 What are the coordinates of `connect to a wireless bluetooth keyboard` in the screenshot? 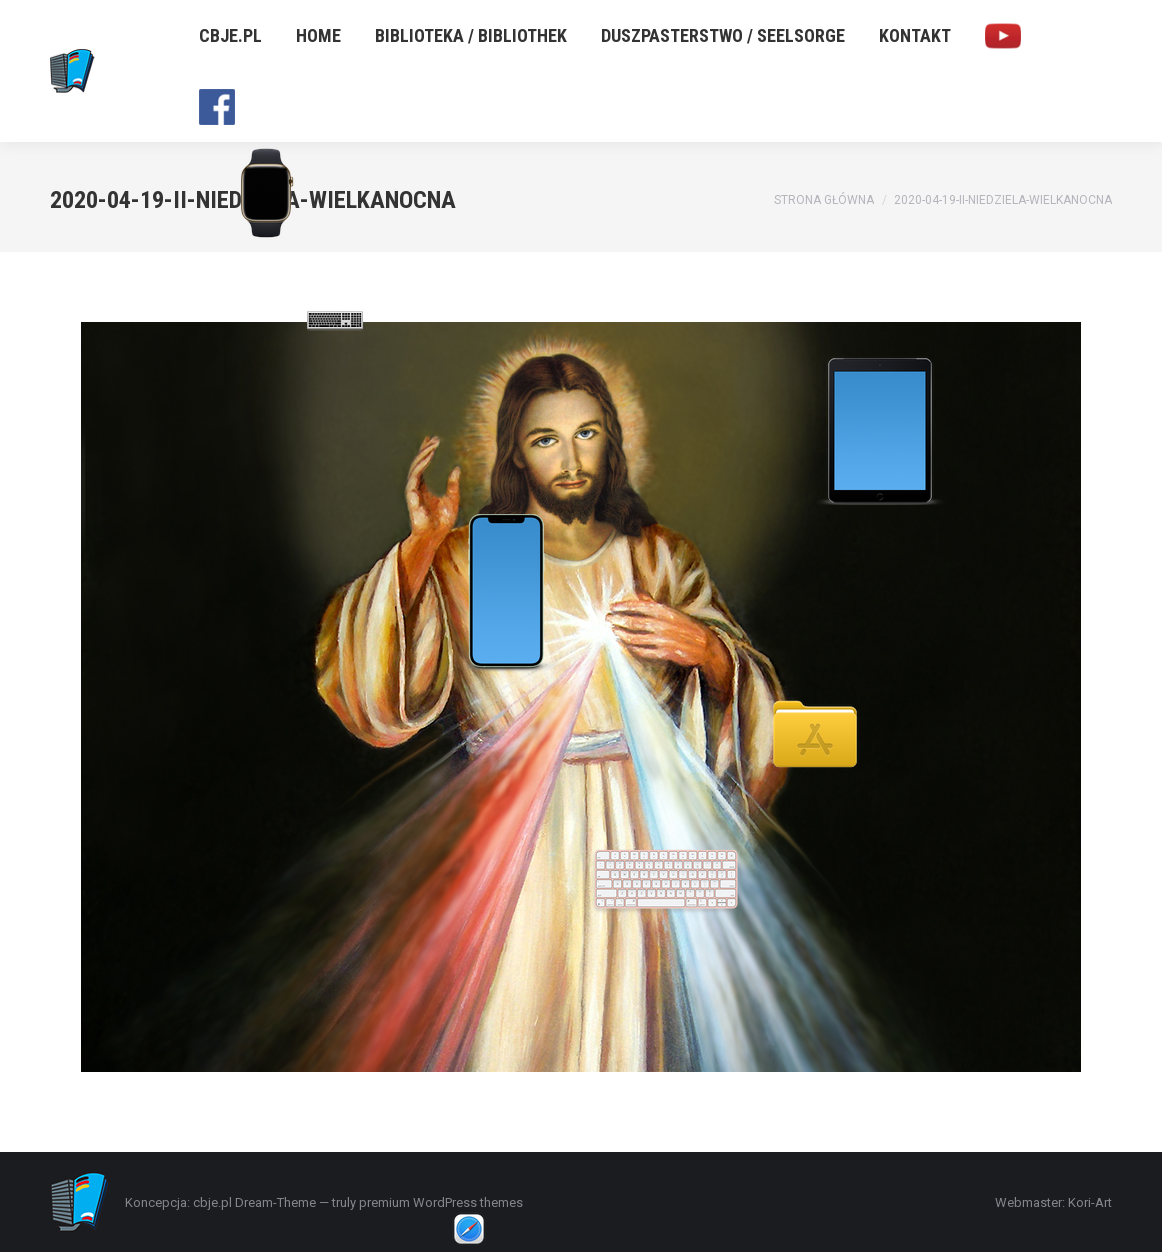 It's located at (666, 879).